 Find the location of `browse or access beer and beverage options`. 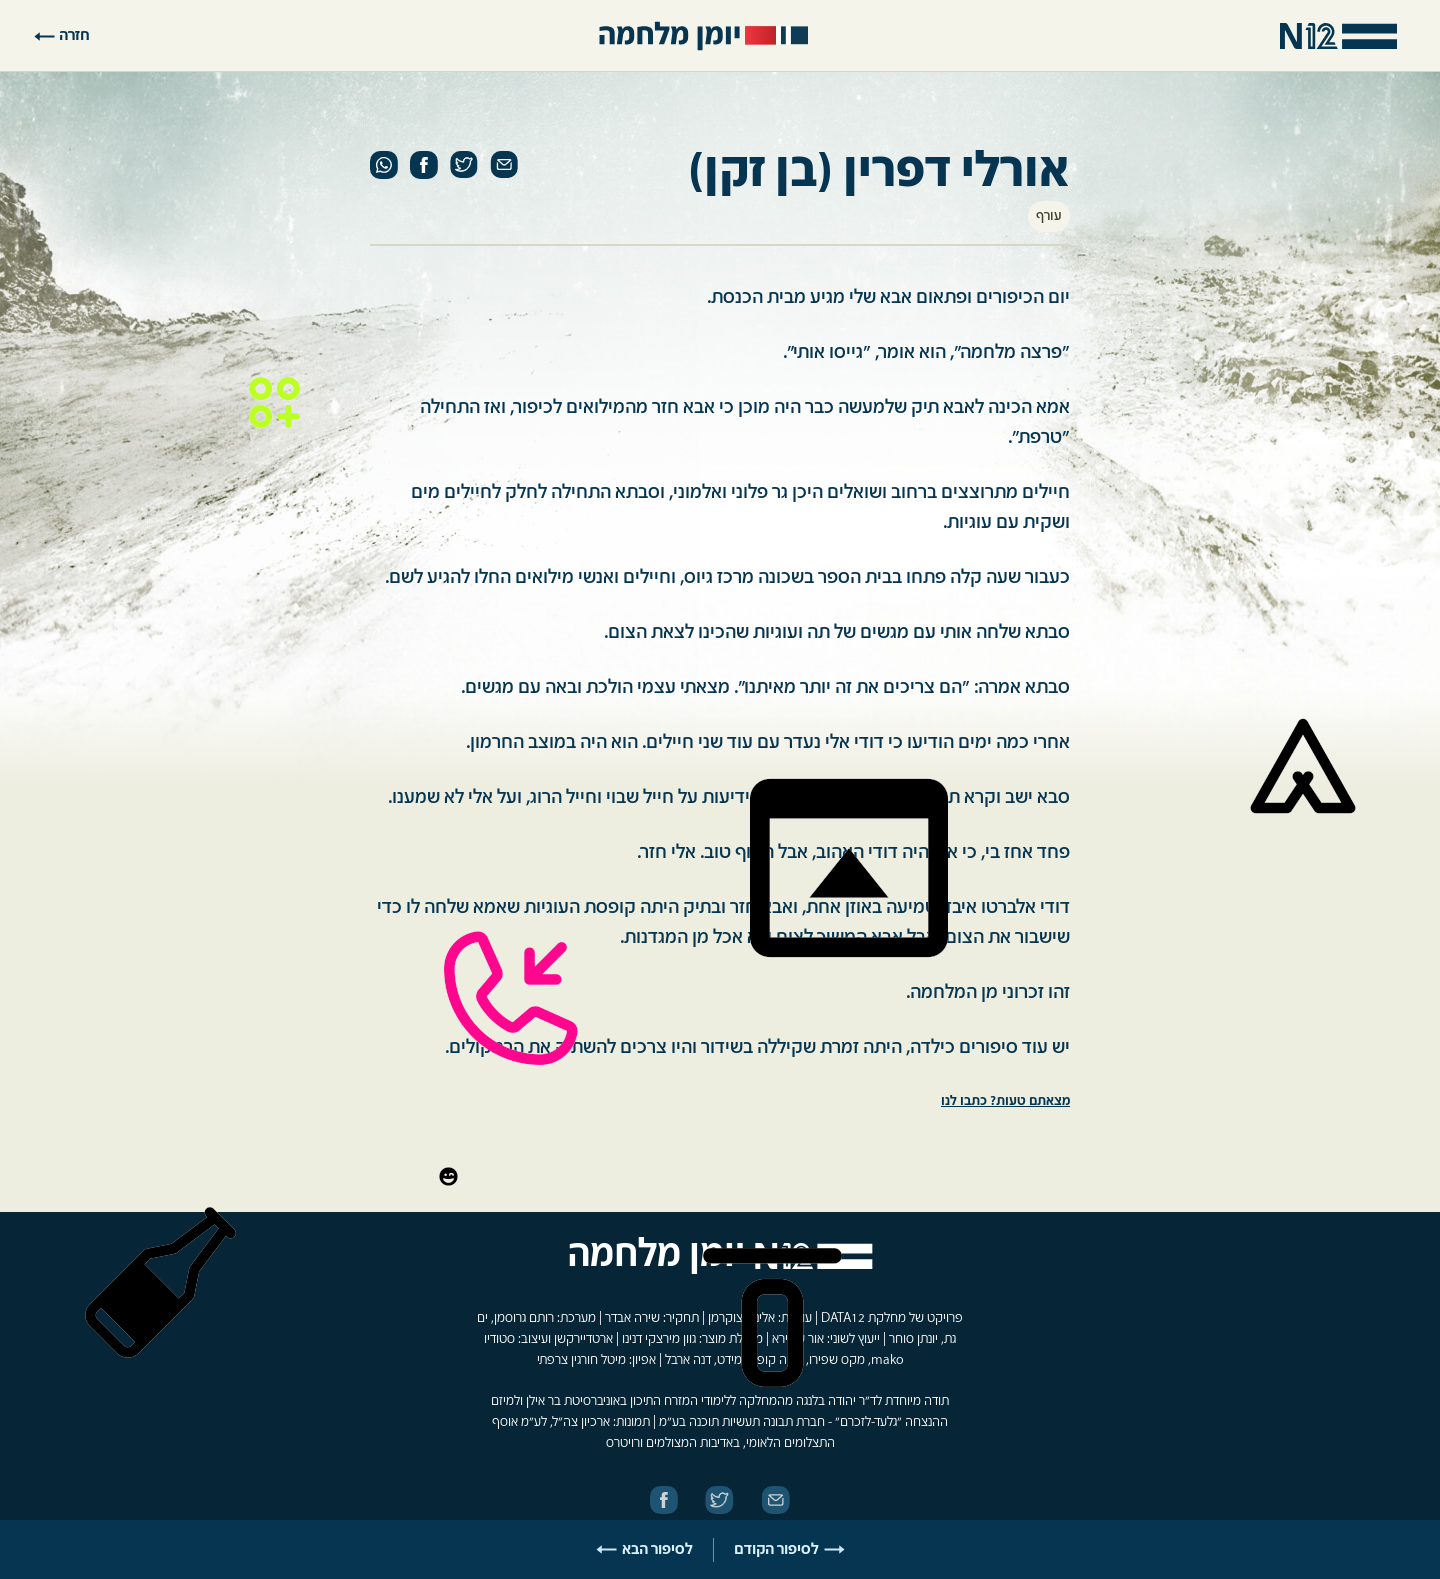

browse or access beer and beverage options is located at coordinates (158, 1285).